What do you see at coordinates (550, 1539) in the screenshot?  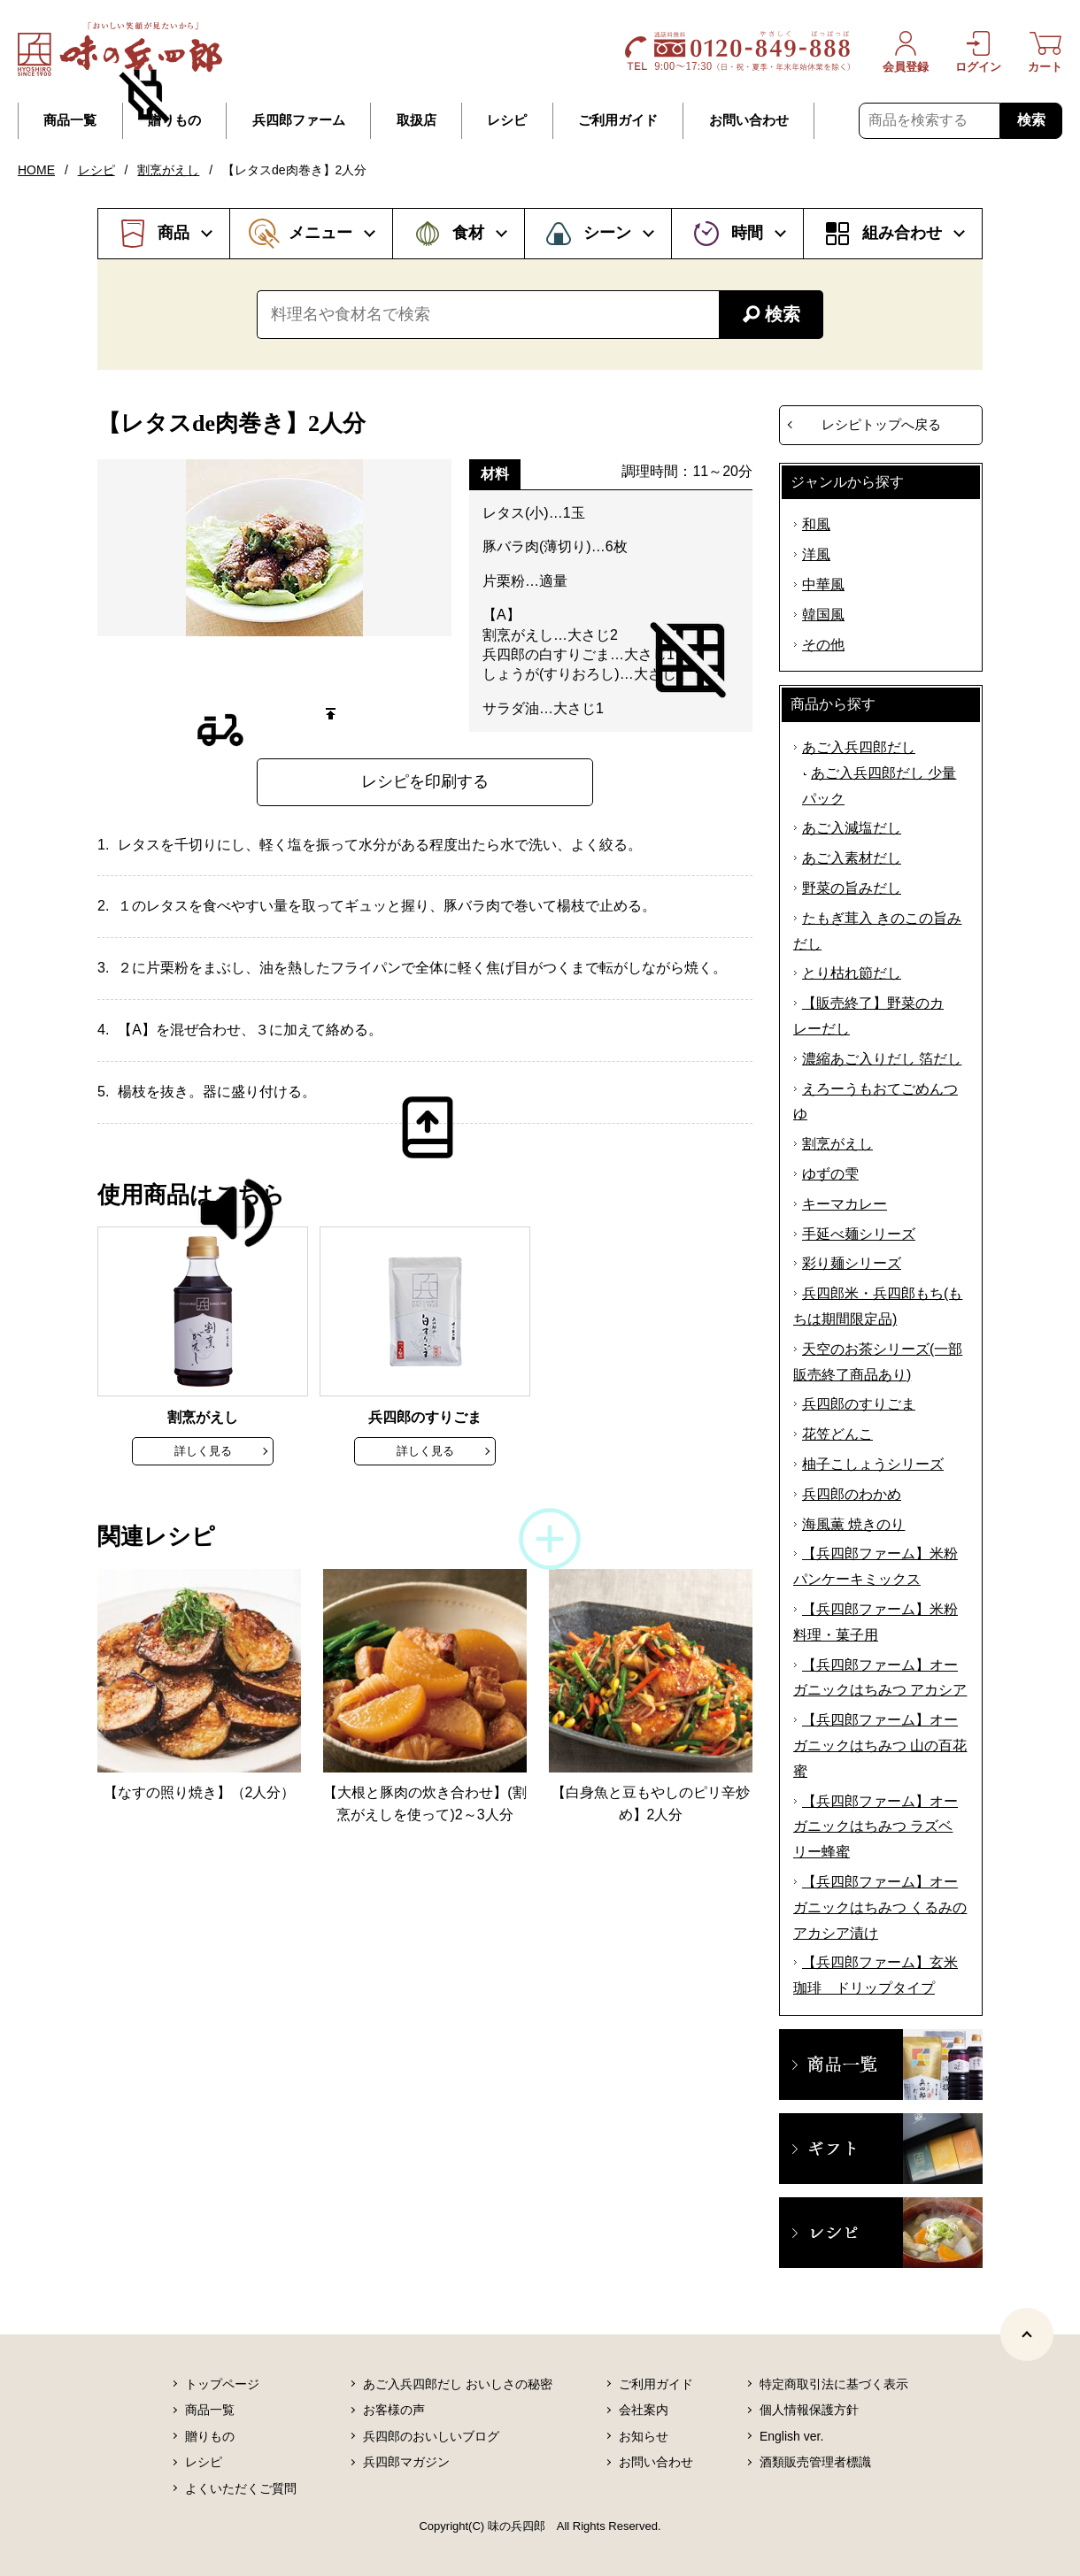 I see `add a new item` at bounding box center [550, 1539].